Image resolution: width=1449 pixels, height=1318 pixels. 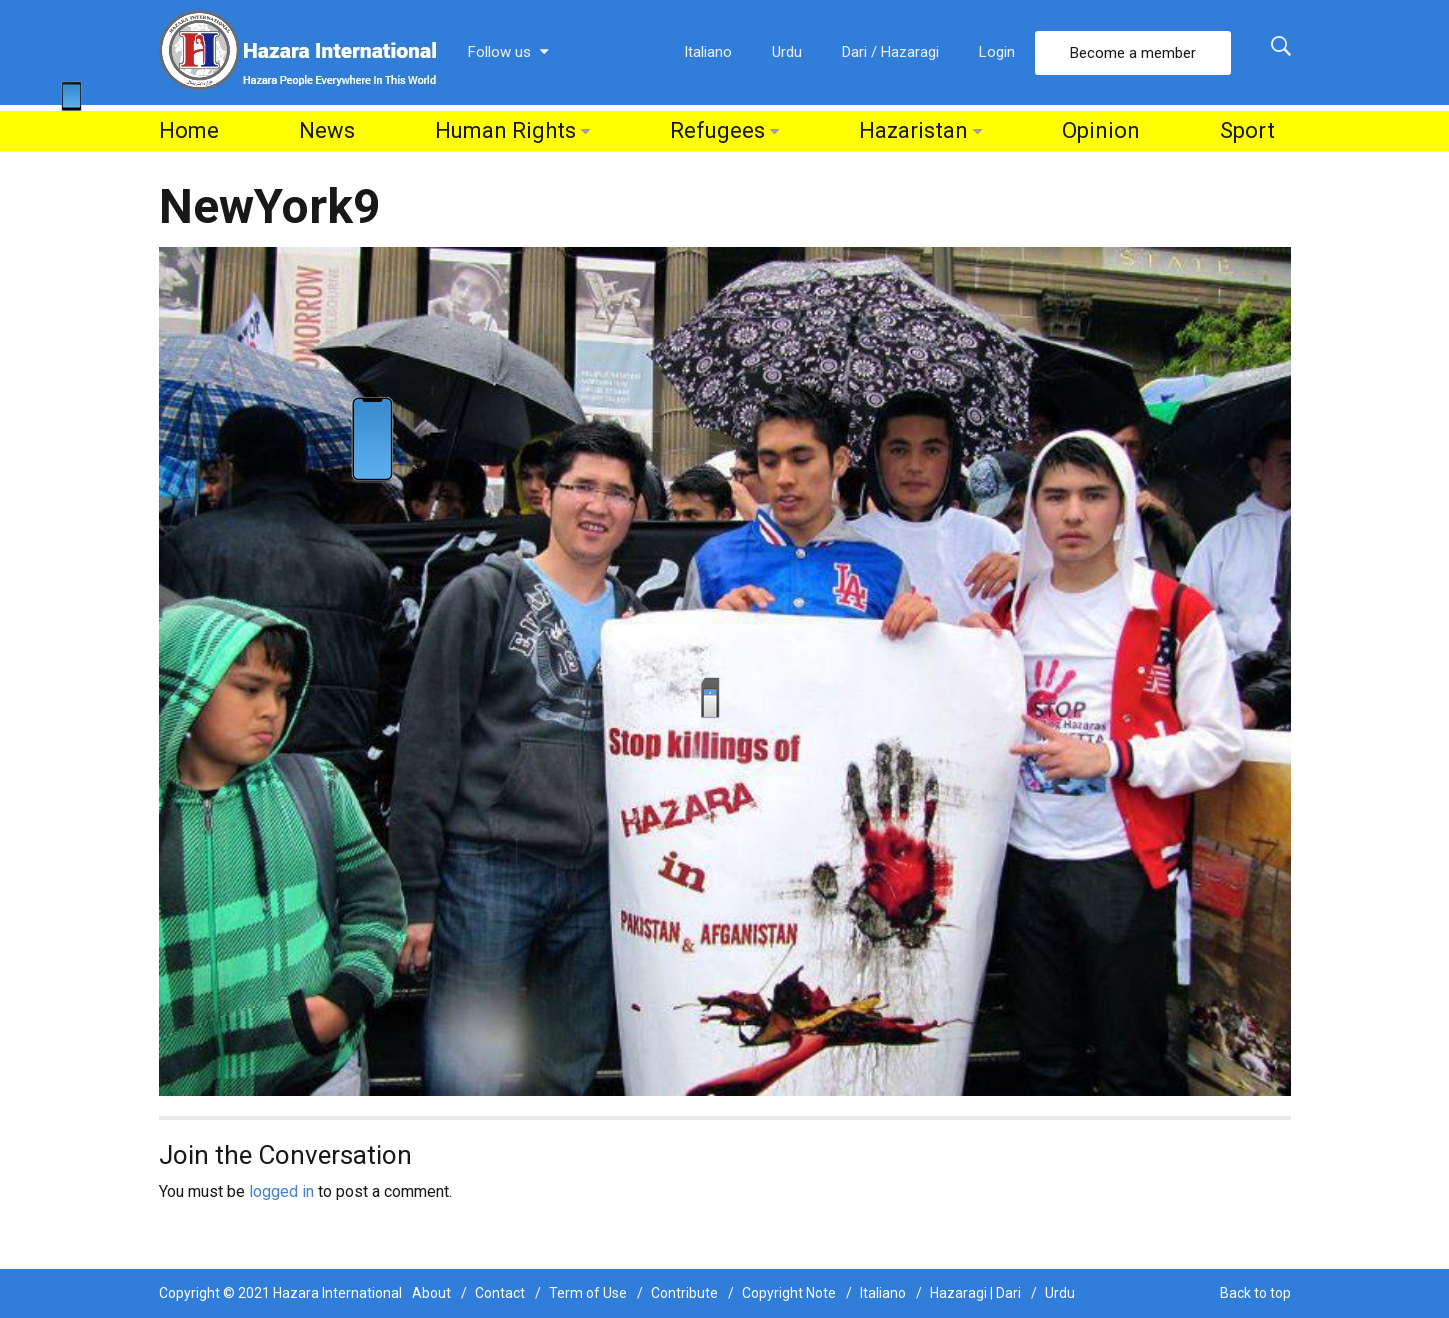 What do you see at coordinates (372, 440) in the screenshot?
I see `view connected iPhone device` at bounding box center [372, 440].